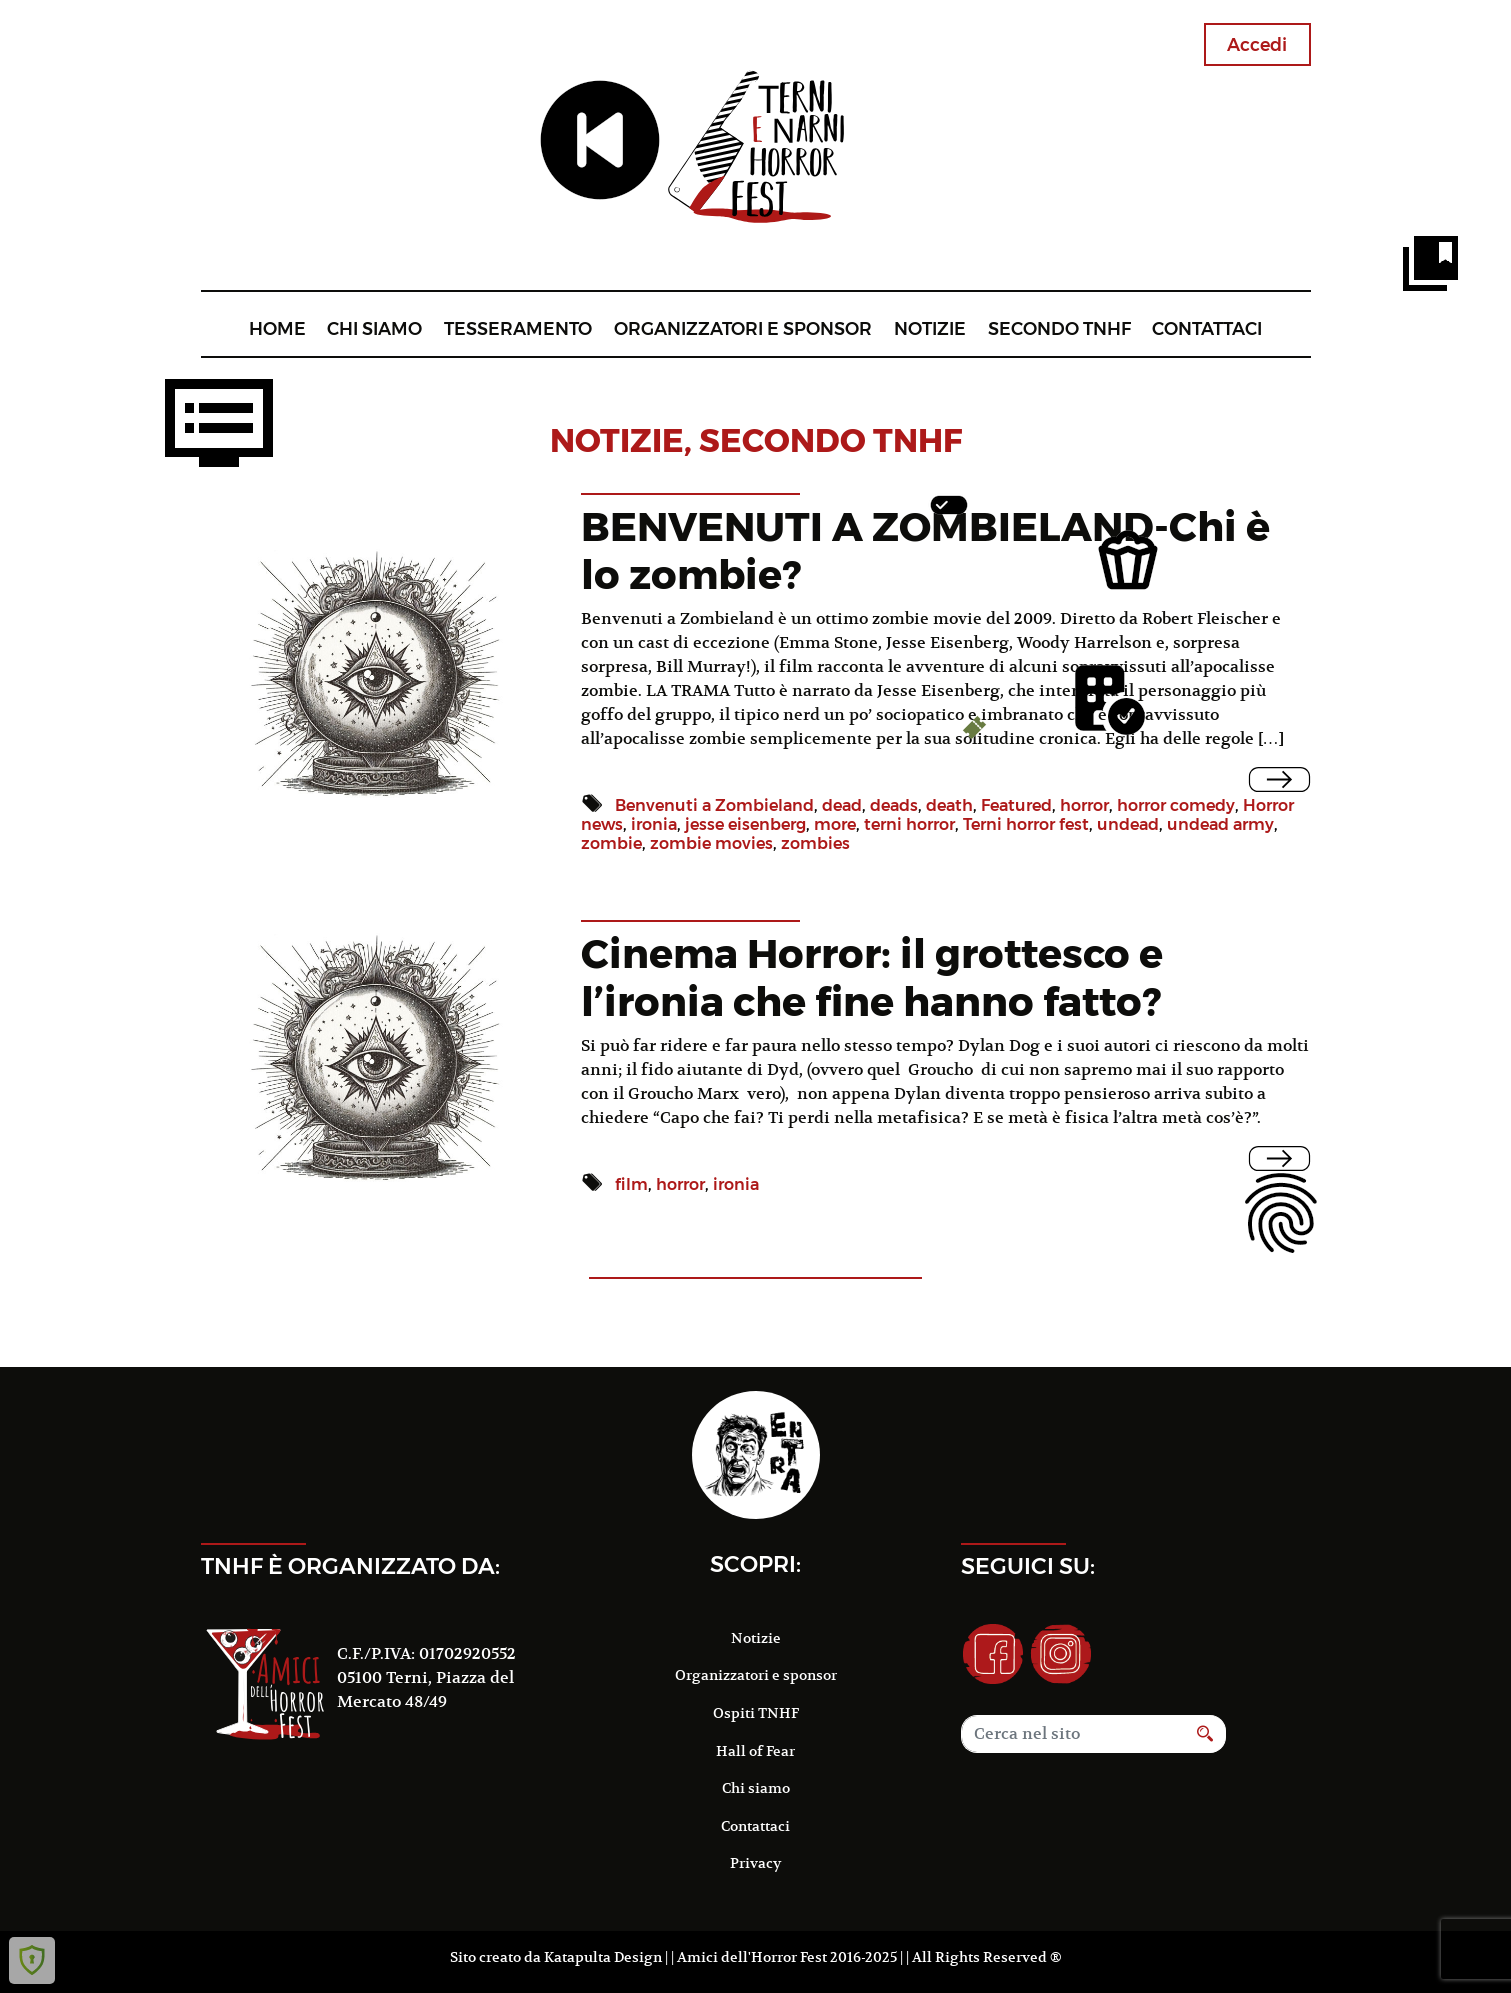  I want to click on verified business or building location, so click(1108, 698).